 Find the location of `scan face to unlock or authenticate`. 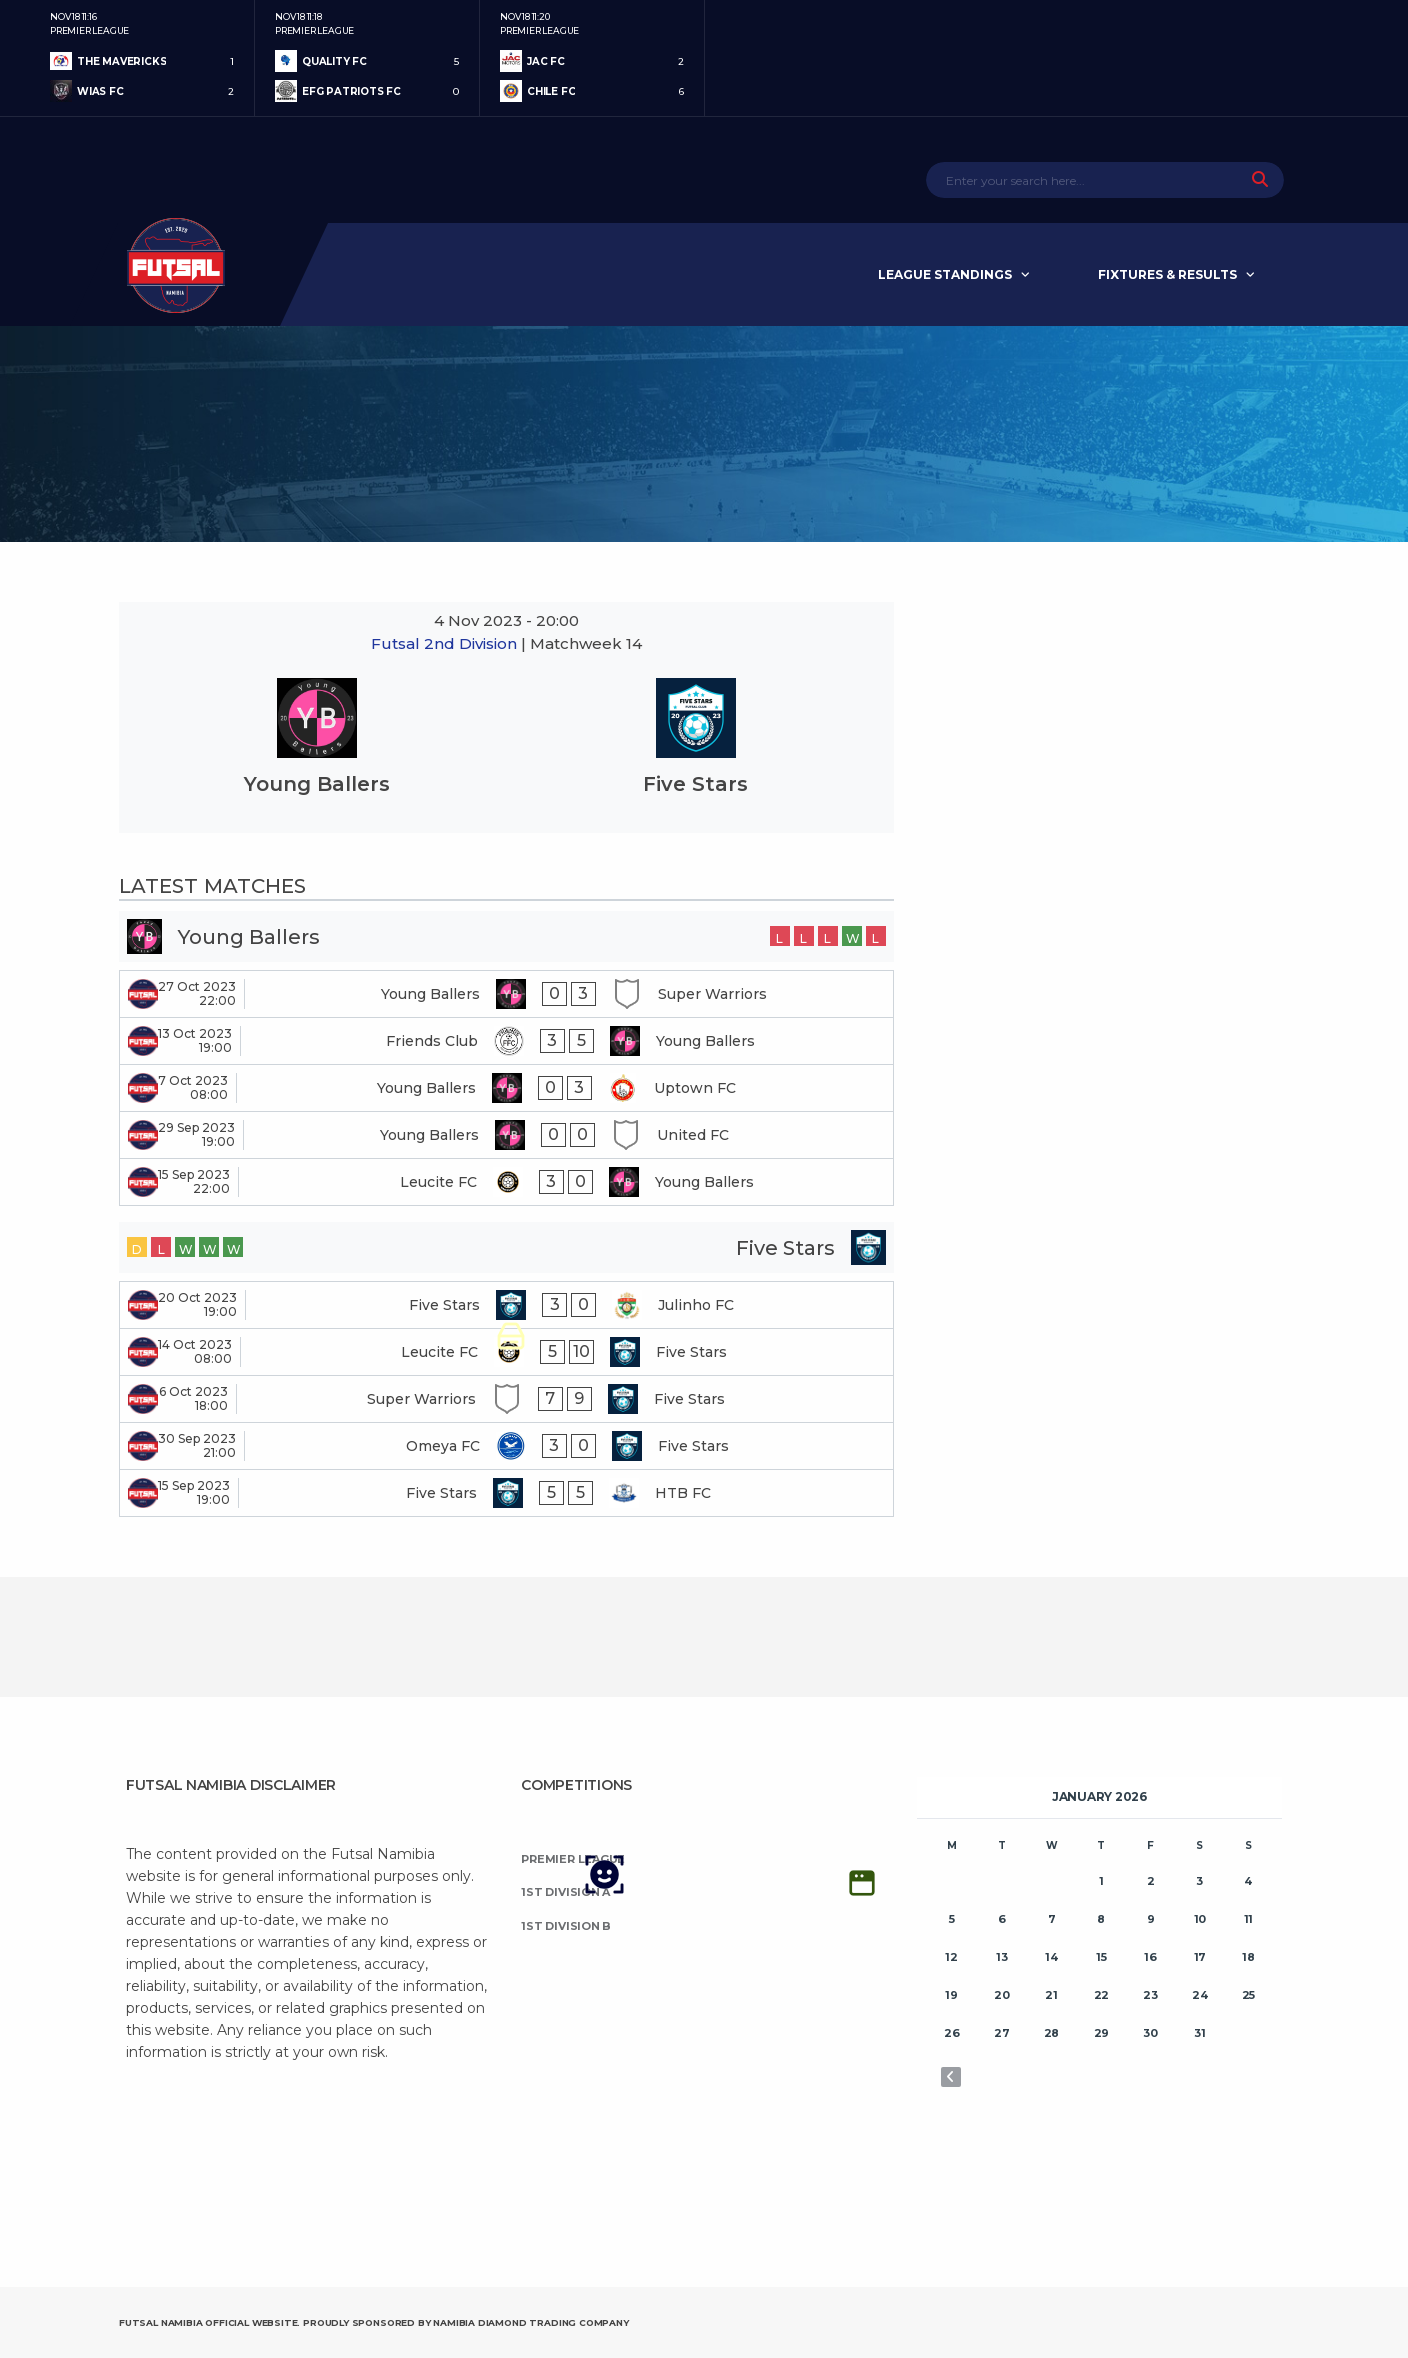

scan face to unlock or authenticate is located at coordinates (604, 1874).